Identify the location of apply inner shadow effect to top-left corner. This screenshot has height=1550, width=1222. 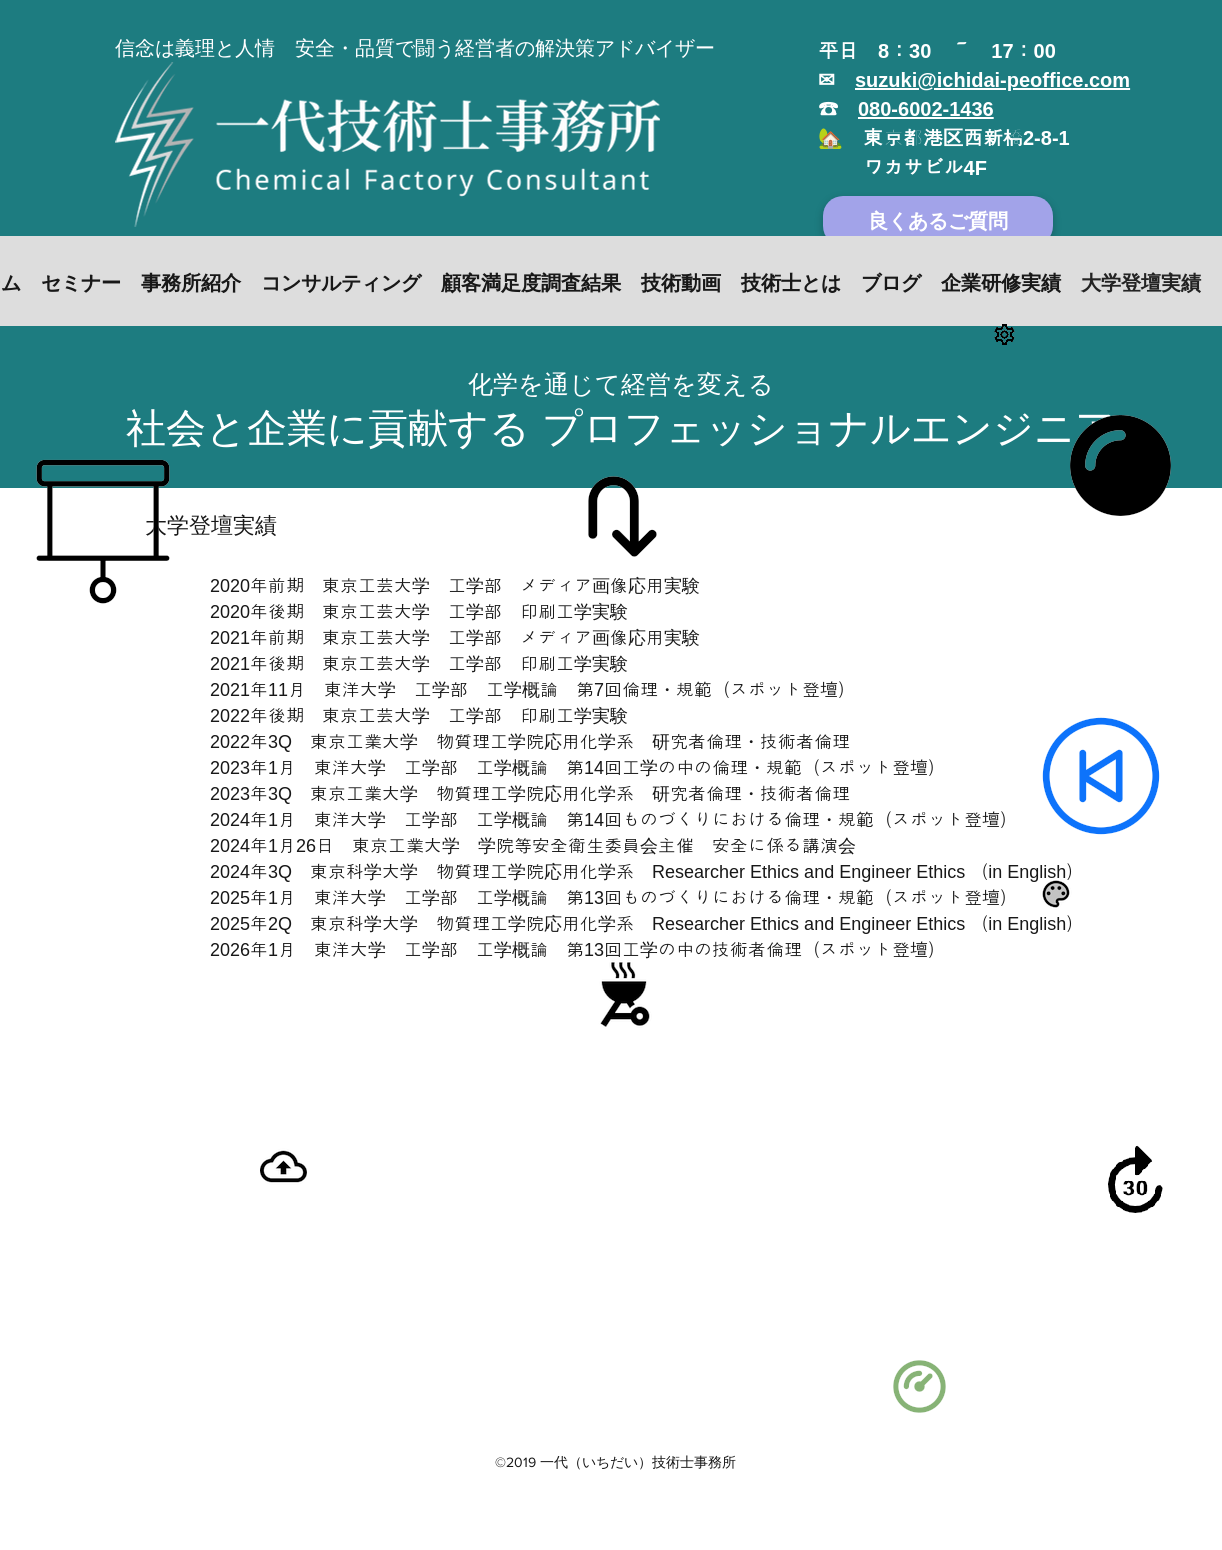
(1120, 465).